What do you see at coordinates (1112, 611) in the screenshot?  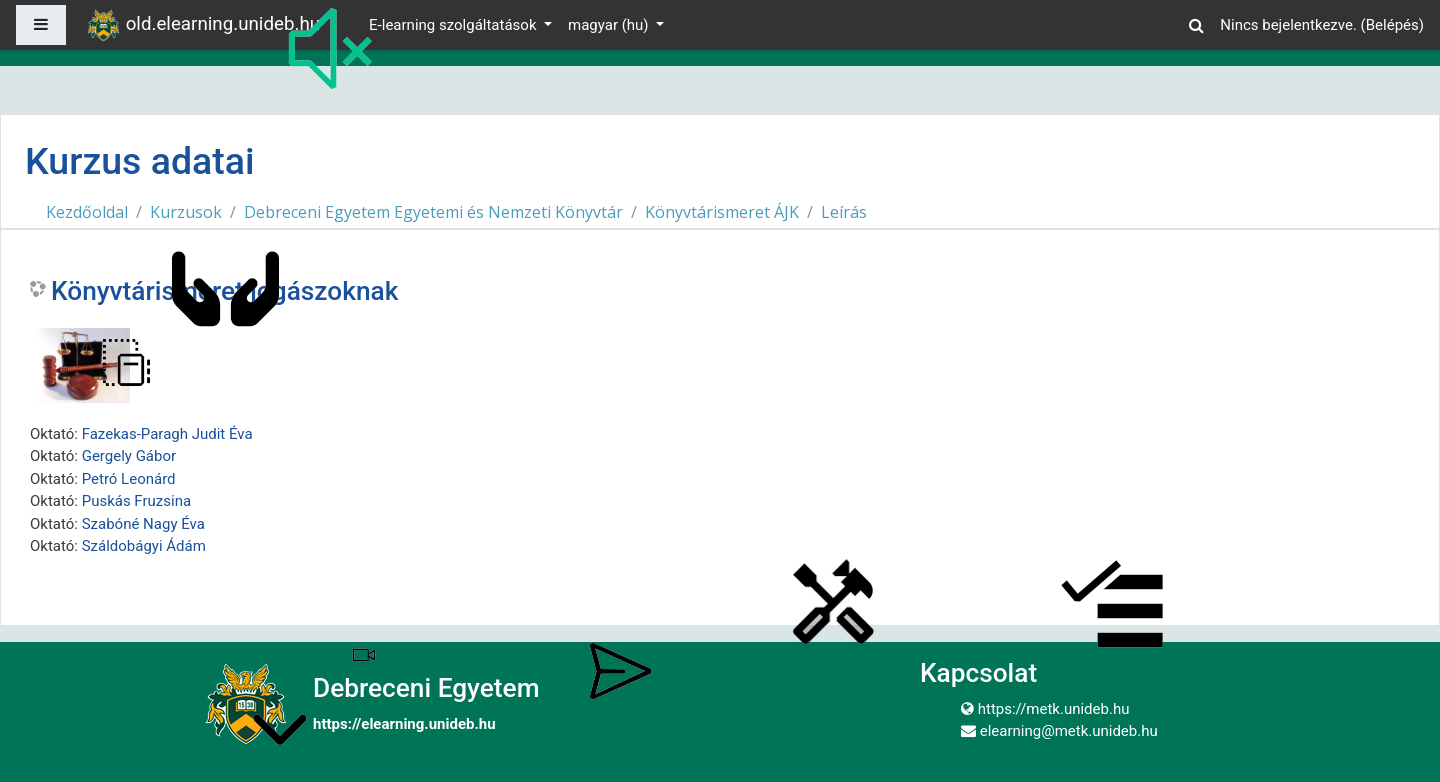 I see `view task list or to-do items` at bounding box center [1112, 611].